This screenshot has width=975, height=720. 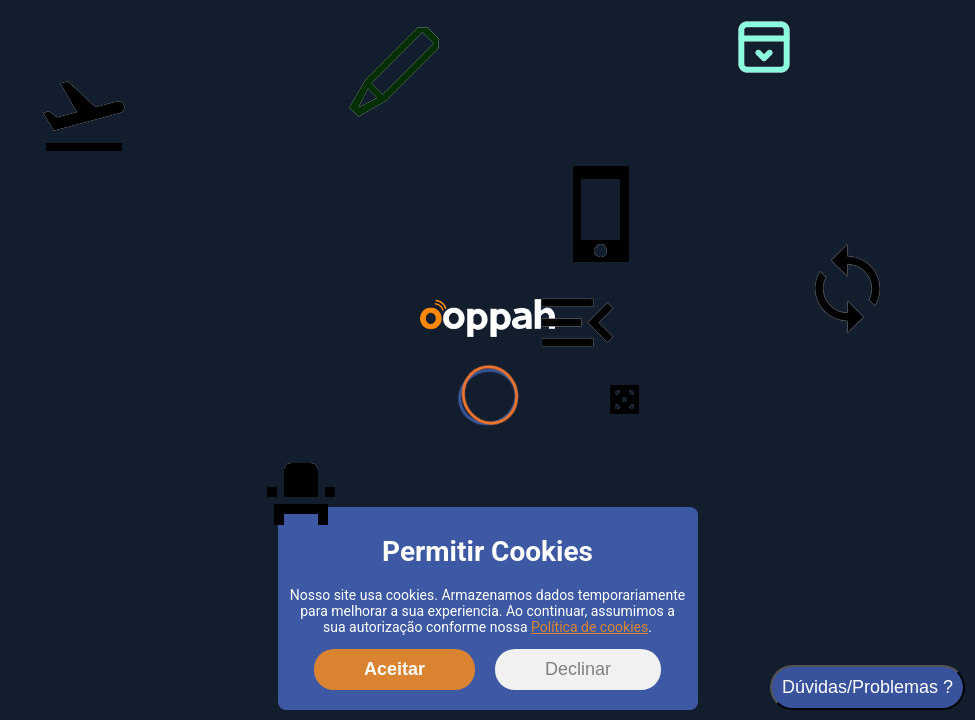 I want to click on access casino or gambling games, so click(x=624, y=399).